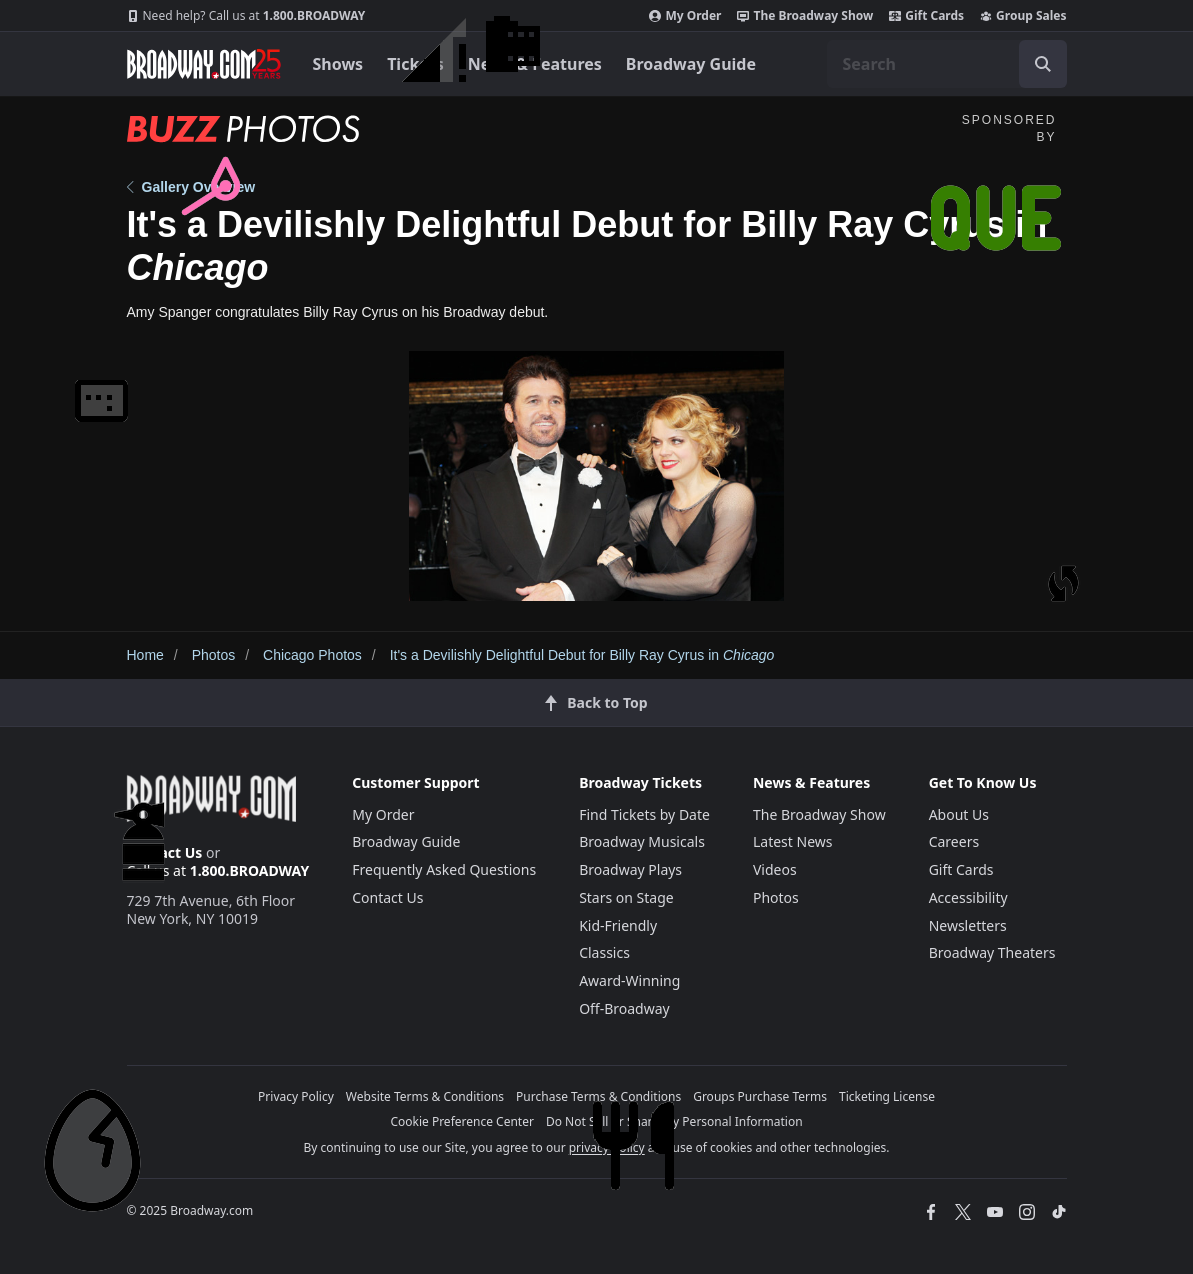 This screenshot has width=1193, height=1274. What do you see at coordinates (92, 1150) in the screenshot?
I see `indicates a cracked or broken item` at bounding box center [92, 1150].